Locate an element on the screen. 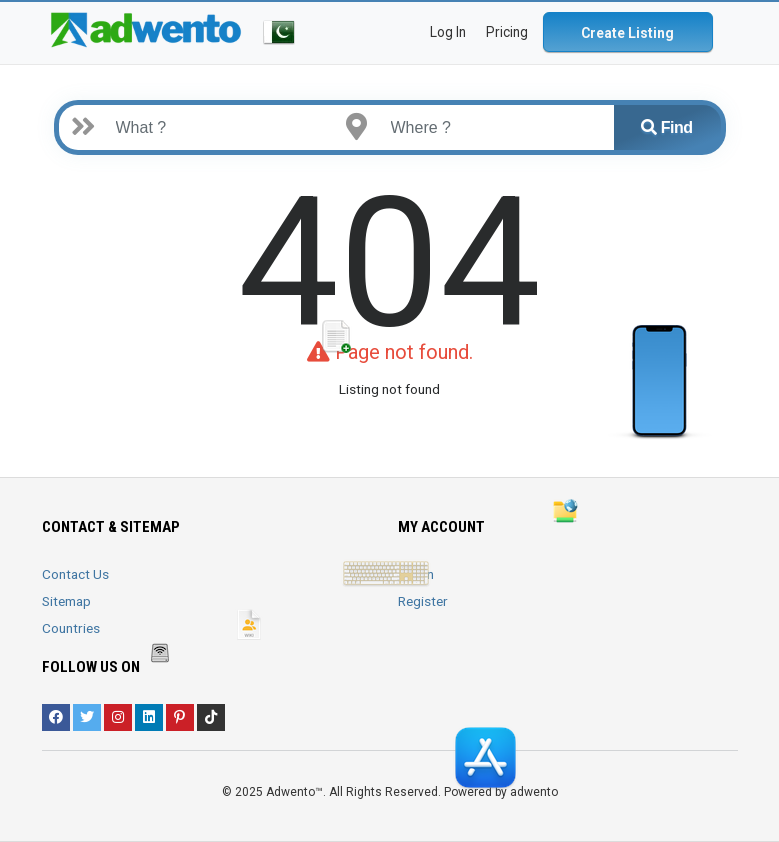  create a new document is located at coordinates (336, 336).